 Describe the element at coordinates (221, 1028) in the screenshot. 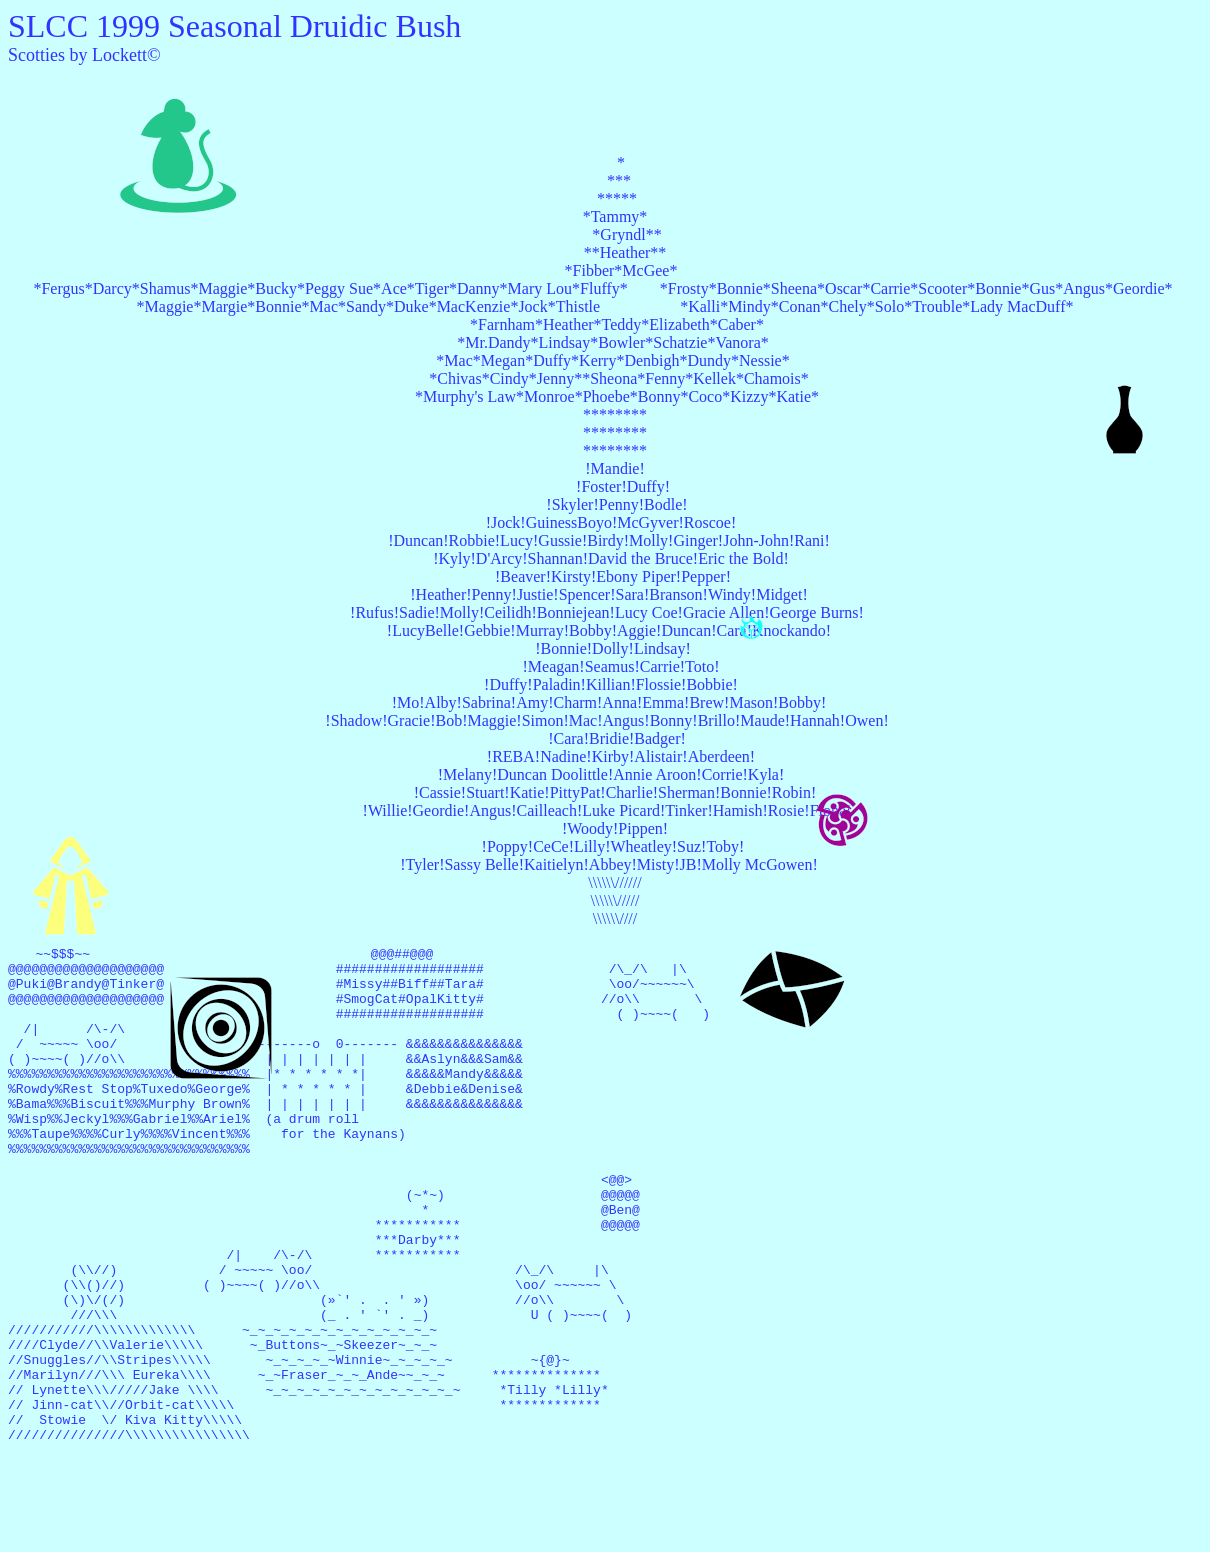

I see `abstract decorative element or game asset` at that location.